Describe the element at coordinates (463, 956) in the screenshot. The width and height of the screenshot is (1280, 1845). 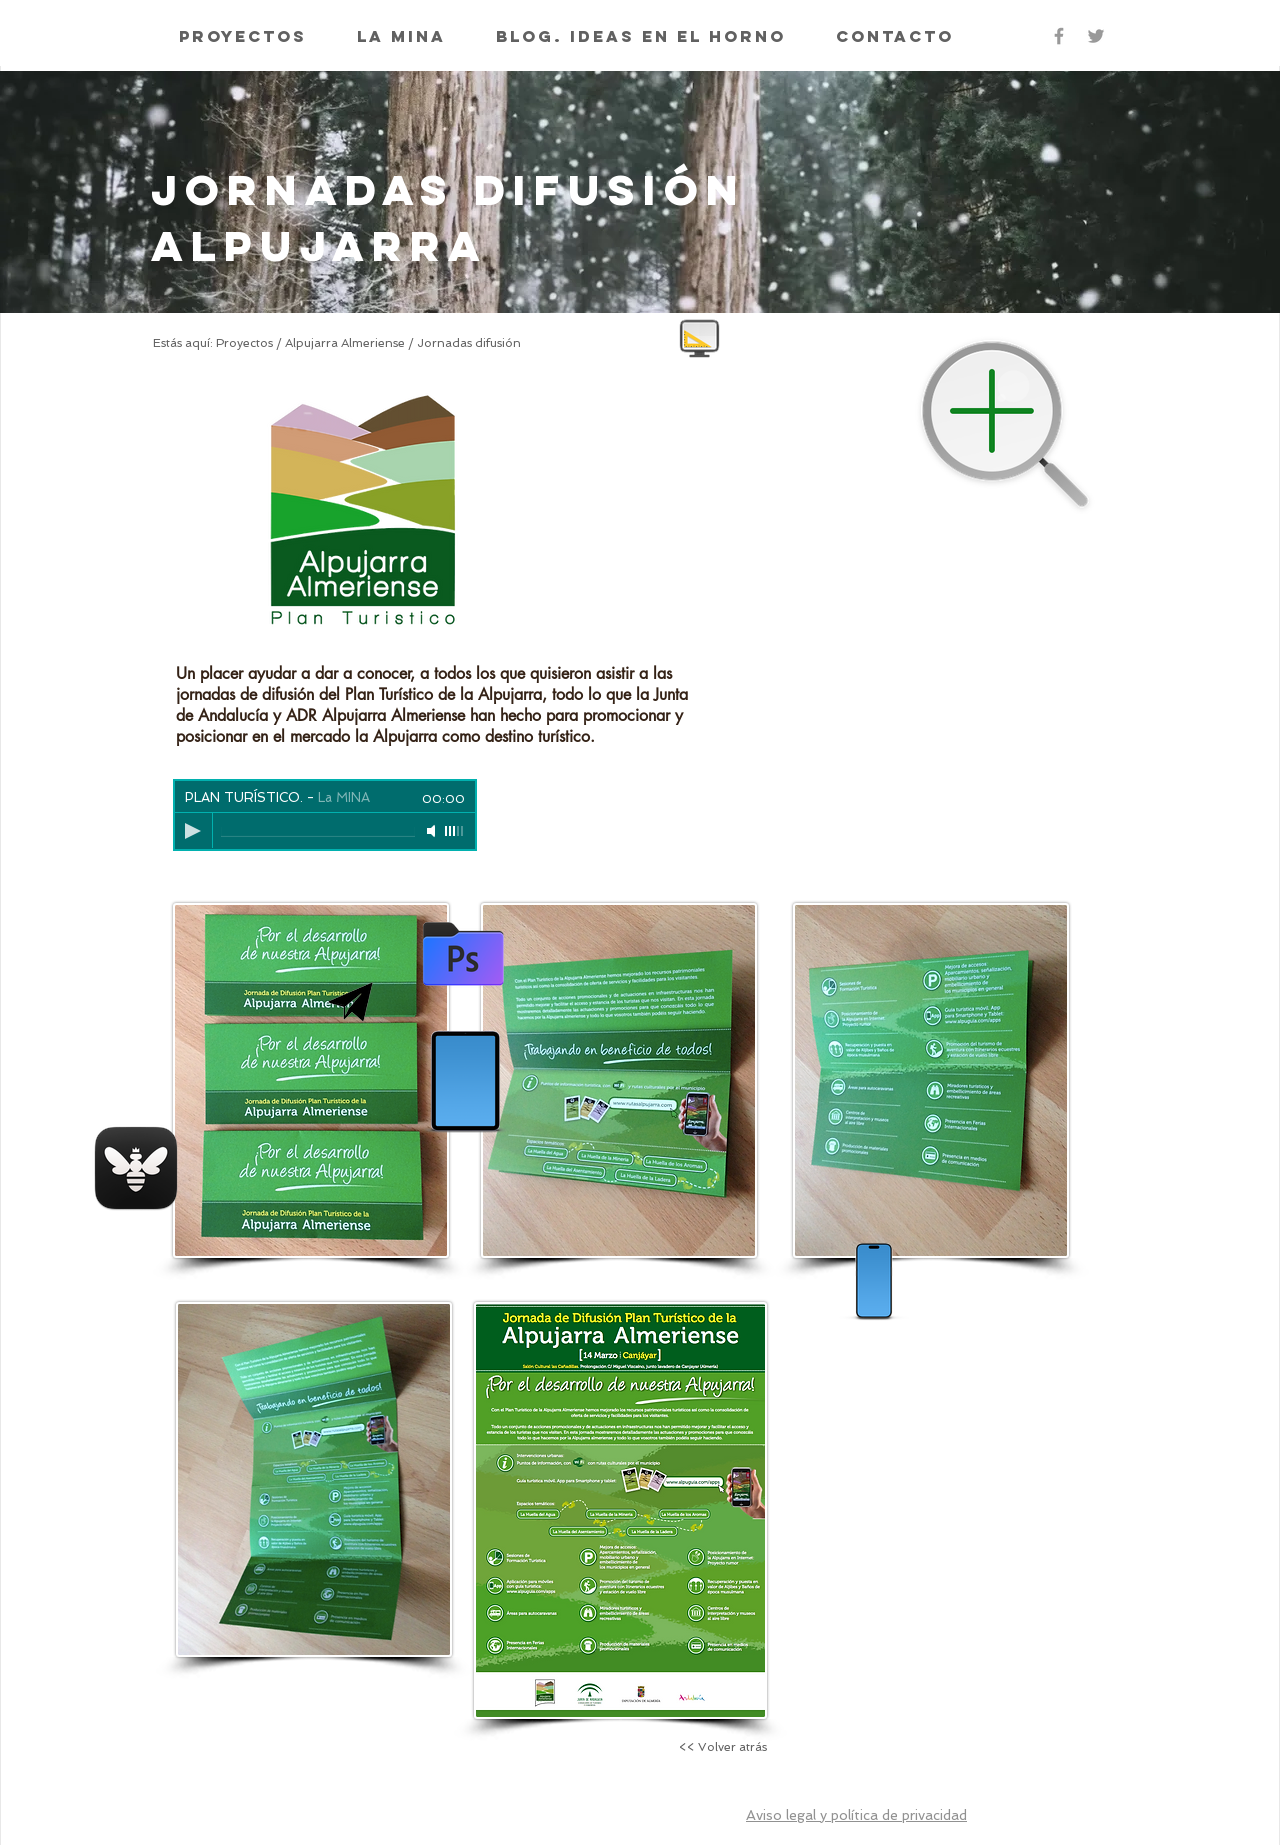
I see `open folder containing Adobe Photoshop files` at that location.